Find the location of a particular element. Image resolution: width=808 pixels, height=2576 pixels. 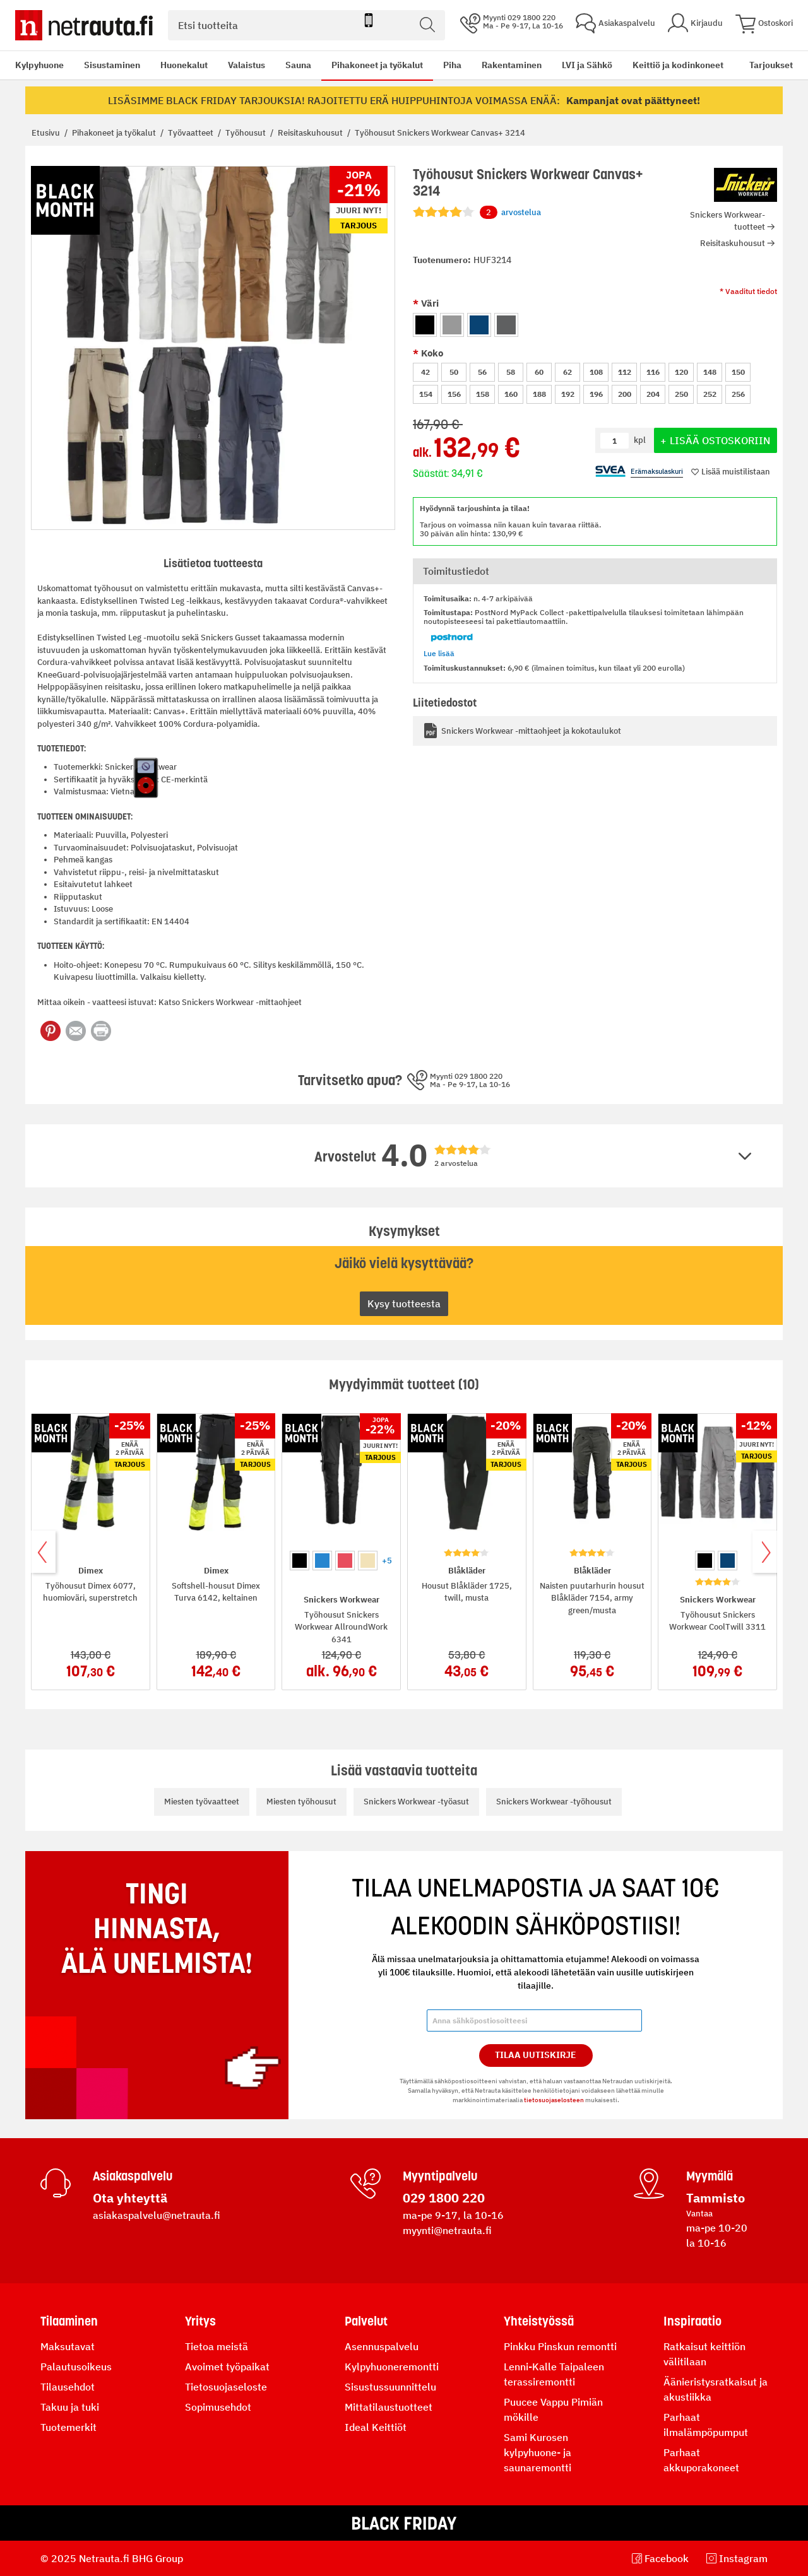

iPod Touch device in sidebar navigation is located at coordinates (369, 20).